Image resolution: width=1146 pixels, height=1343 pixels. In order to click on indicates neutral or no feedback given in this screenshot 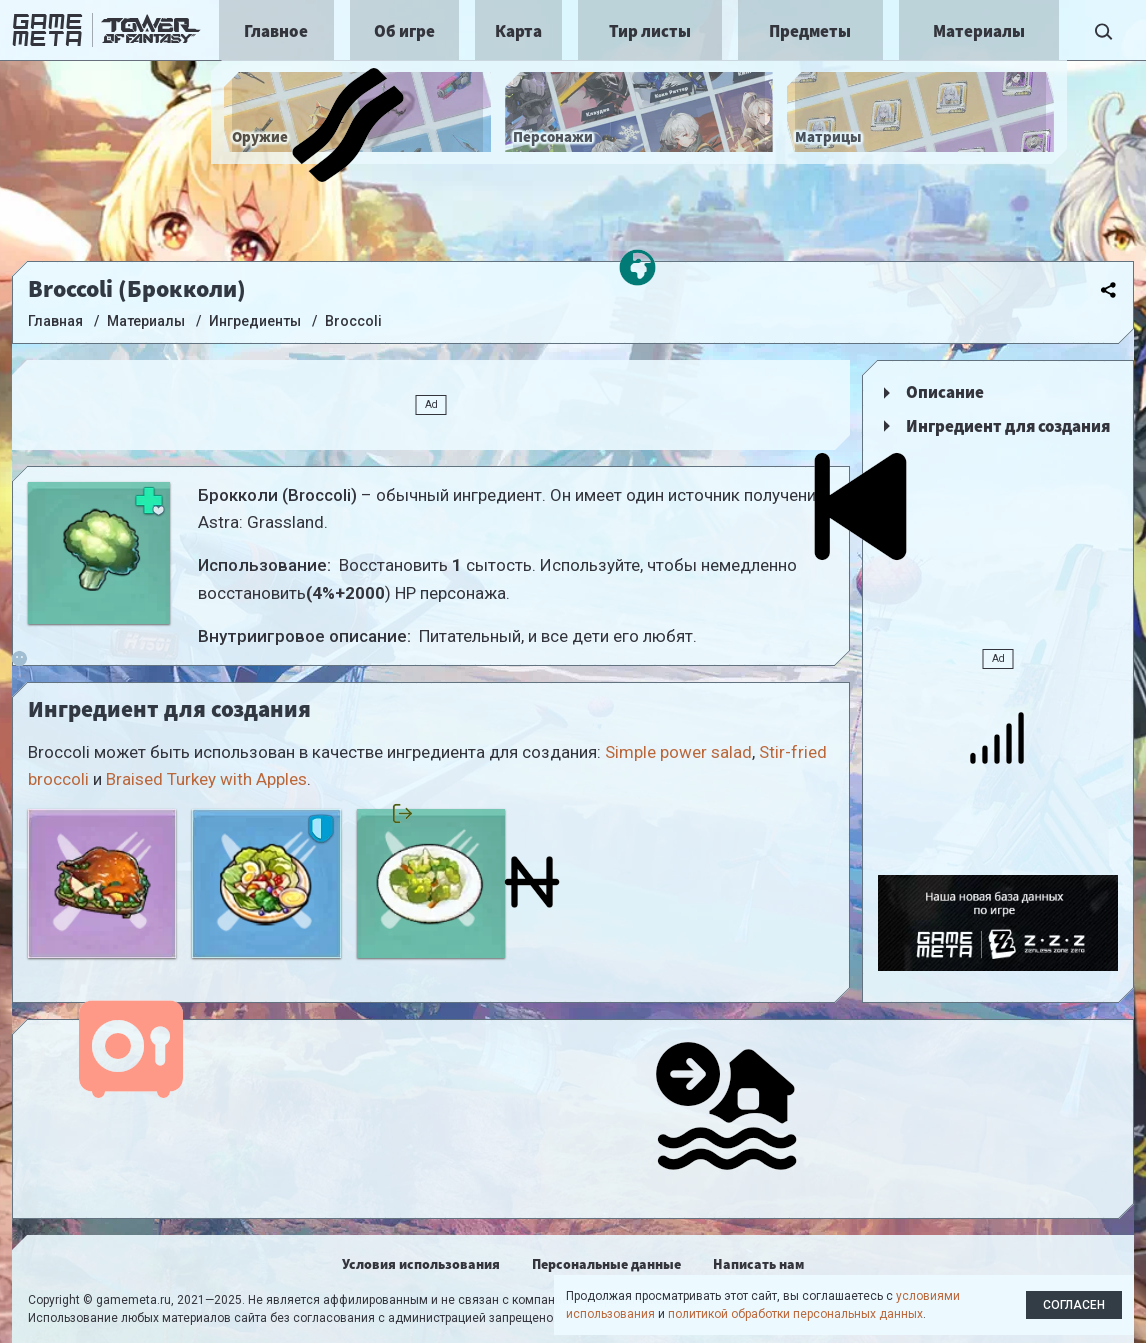, I will do `click(19, 658)`.